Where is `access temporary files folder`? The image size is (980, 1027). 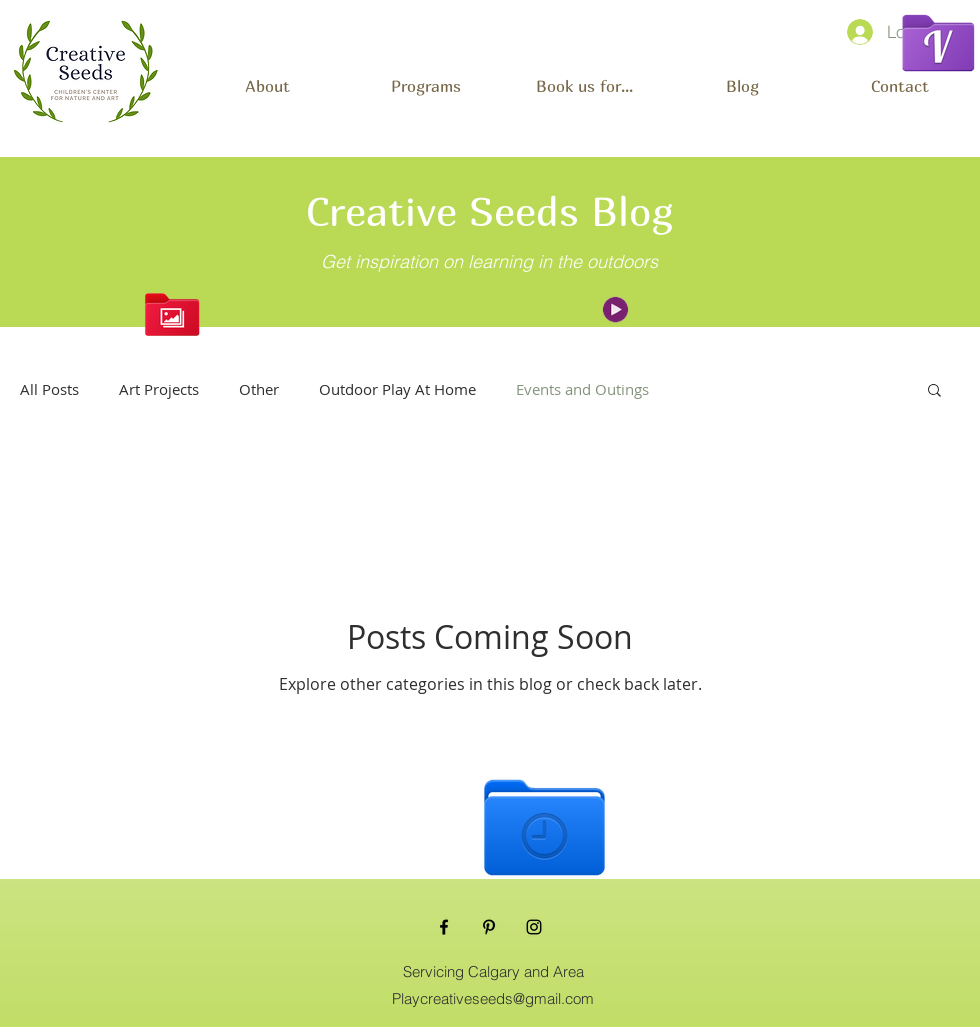 access temporary files folder is located at coordinates (544, 827).